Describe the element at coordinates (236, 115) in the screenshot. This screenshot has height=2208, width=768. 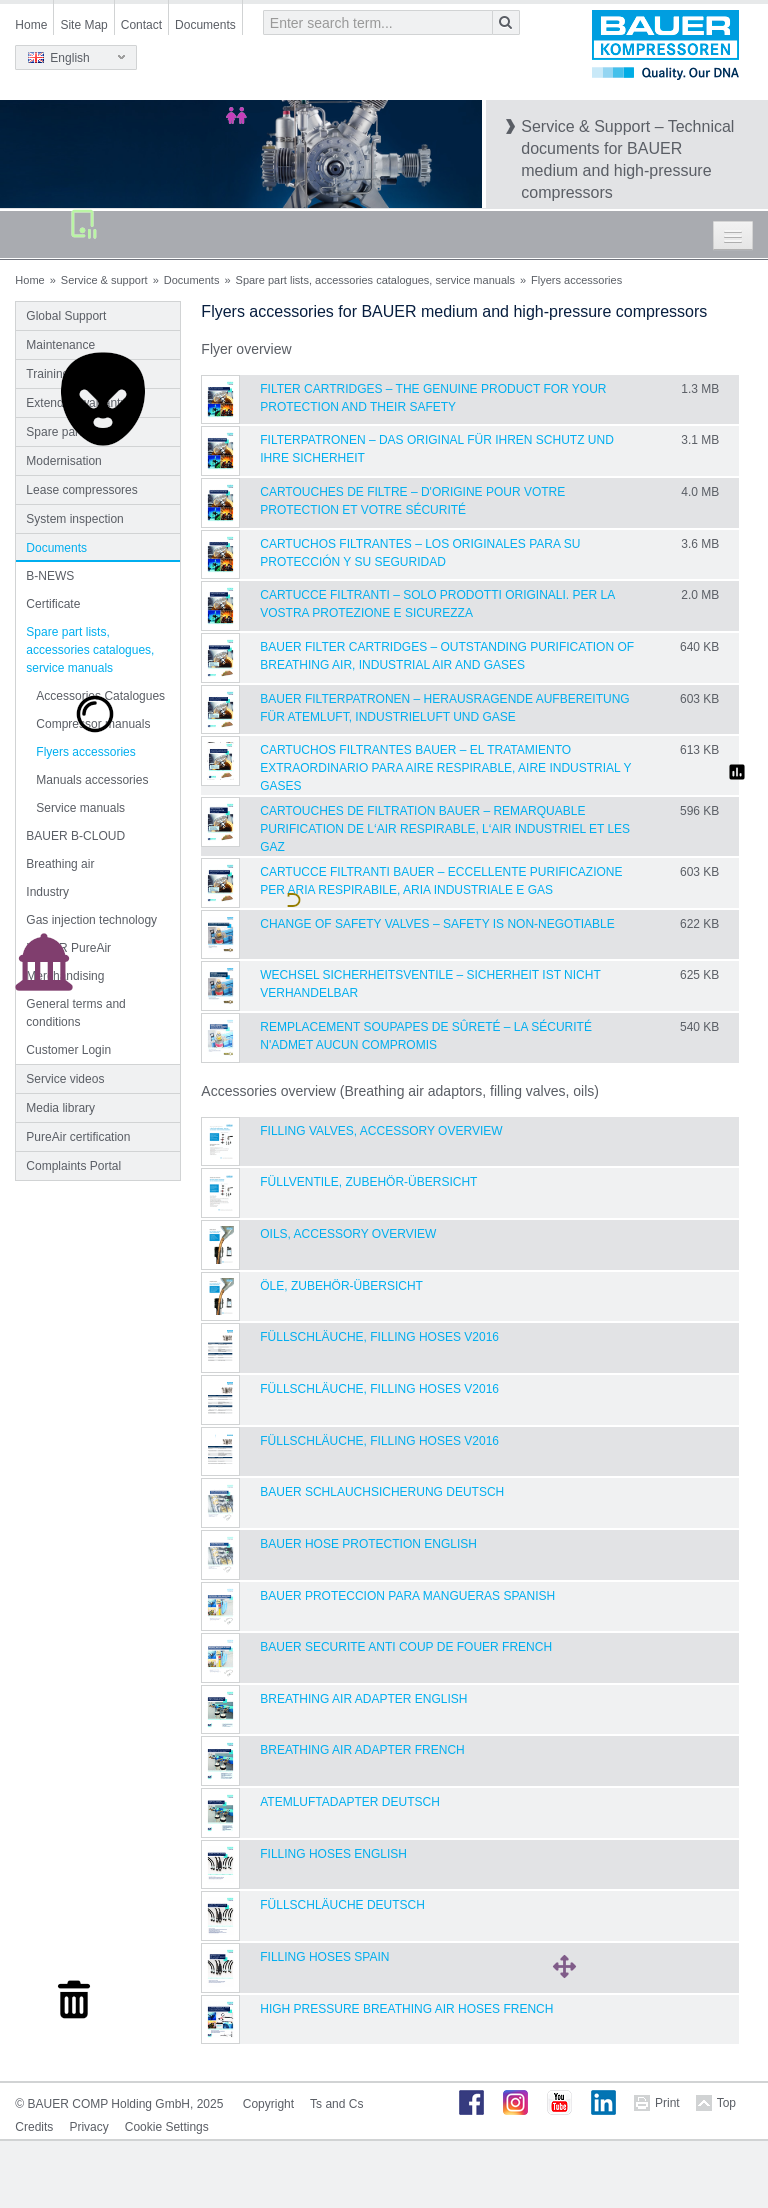
I see `indicates child-friendly or family content` at that location.